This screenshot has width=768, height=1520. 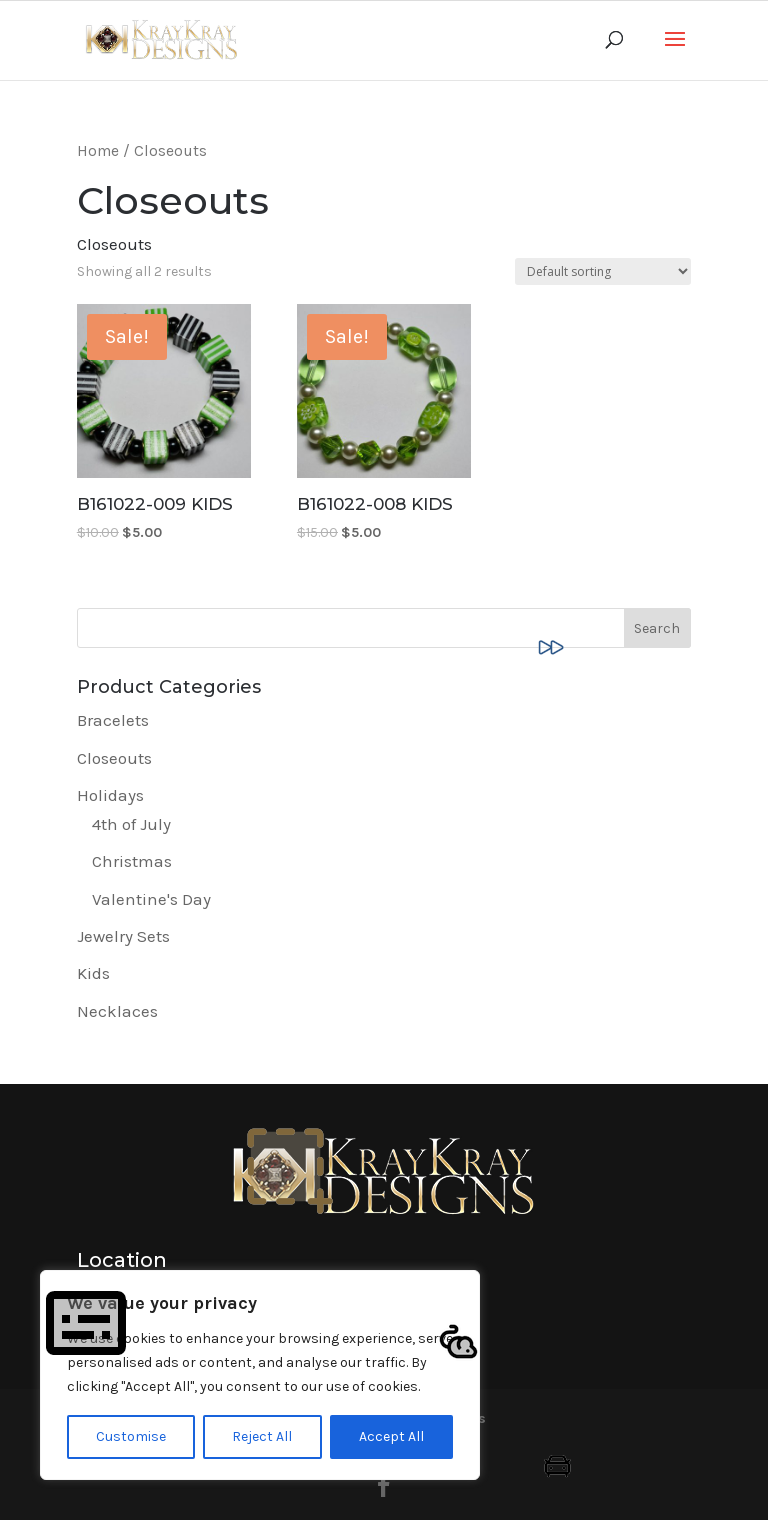 What do you see at coordinates (285, 1166) in the screenshot?
I see `add to current selection` at bounding box center [285, 1166].